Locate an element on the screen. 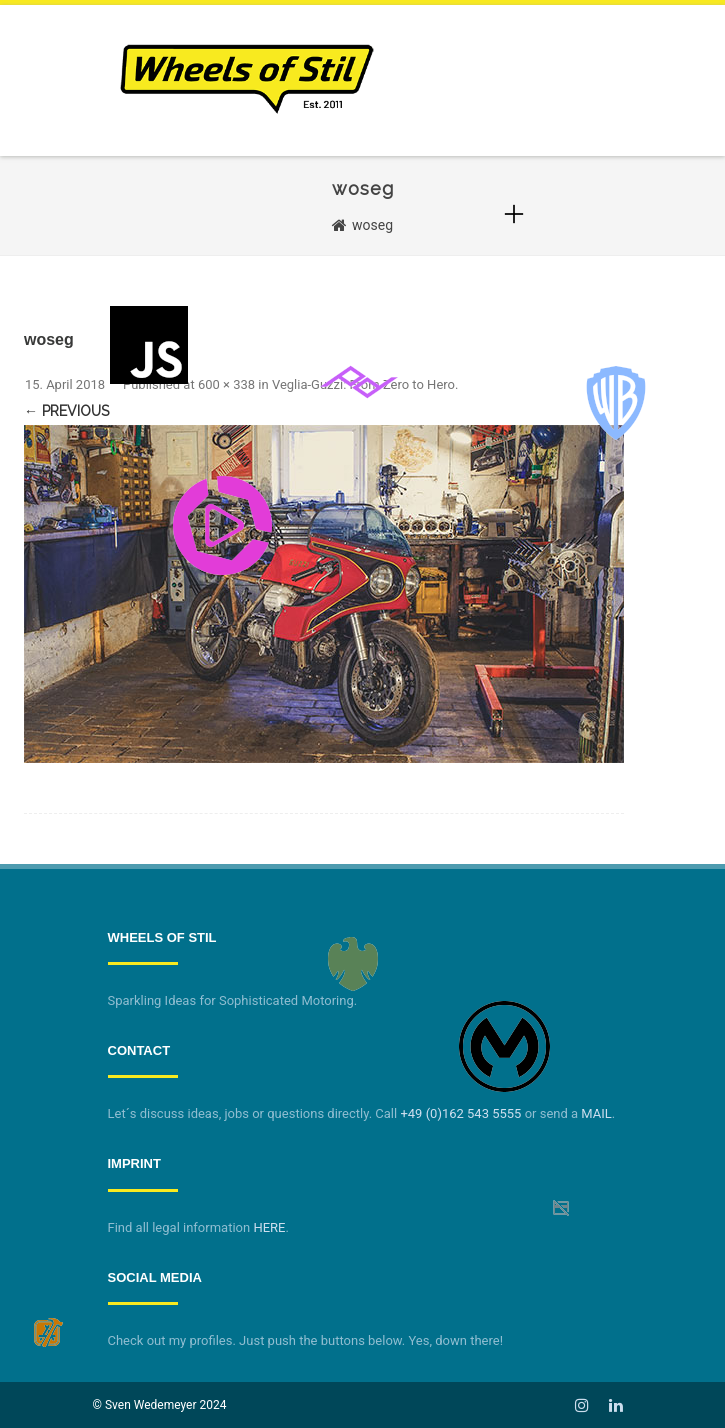 This screenshot has width=725, height=1428. open the Barclays banking app is located at coordinates (353, 964).